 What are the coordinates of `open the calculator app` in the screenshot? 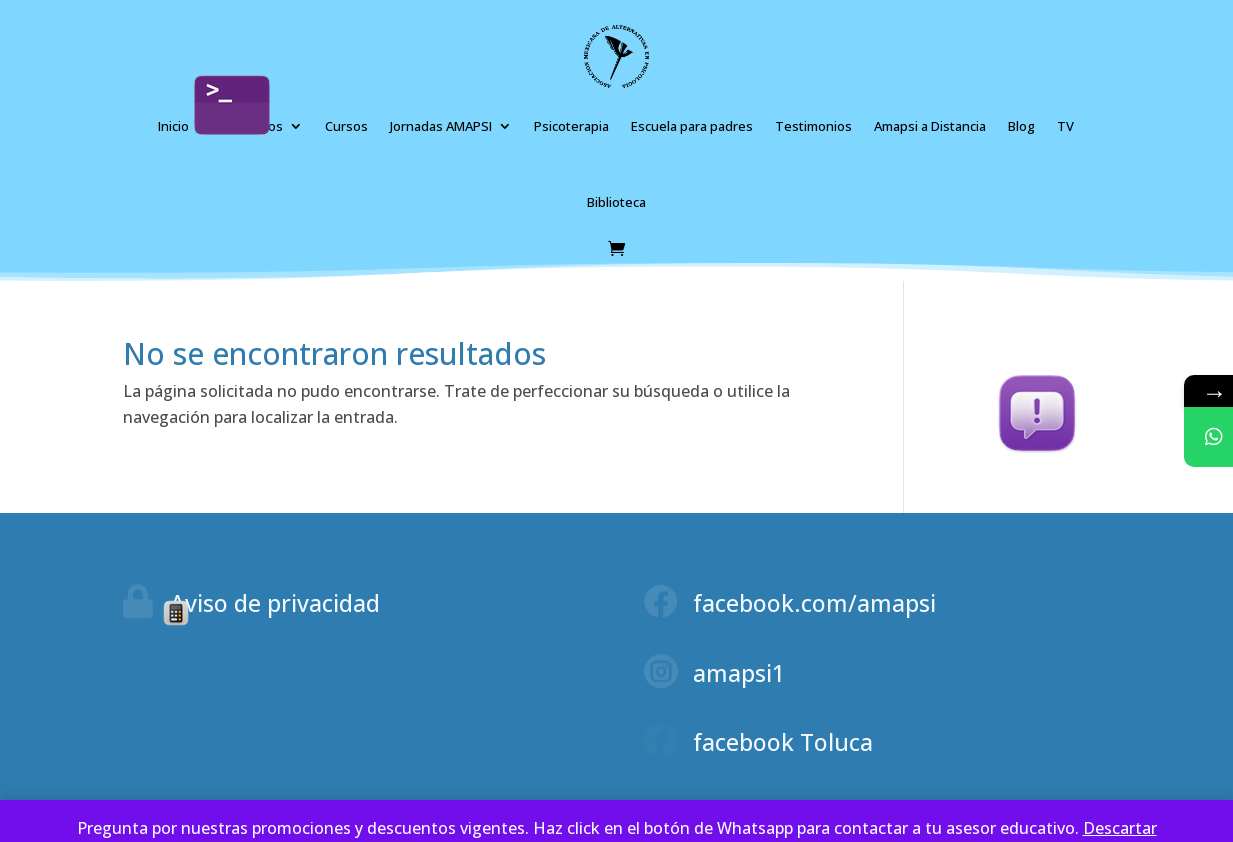 It's located at (176, 613).